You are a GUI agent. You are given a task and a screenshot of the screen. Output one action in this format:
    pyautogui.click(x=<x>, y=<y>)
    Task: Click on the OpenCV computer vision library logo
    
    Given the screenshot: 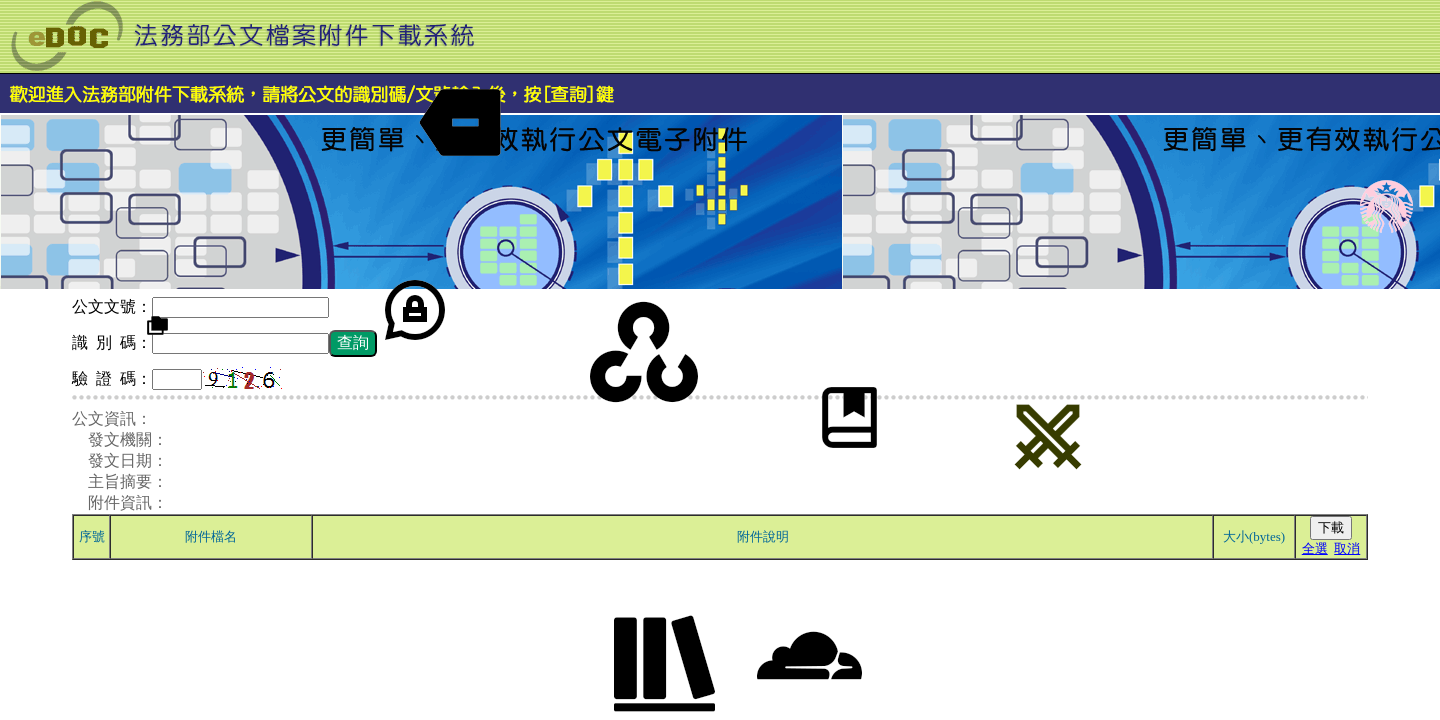 What is the action you would take?
    pyautogui.click(x=644, y=352)
    